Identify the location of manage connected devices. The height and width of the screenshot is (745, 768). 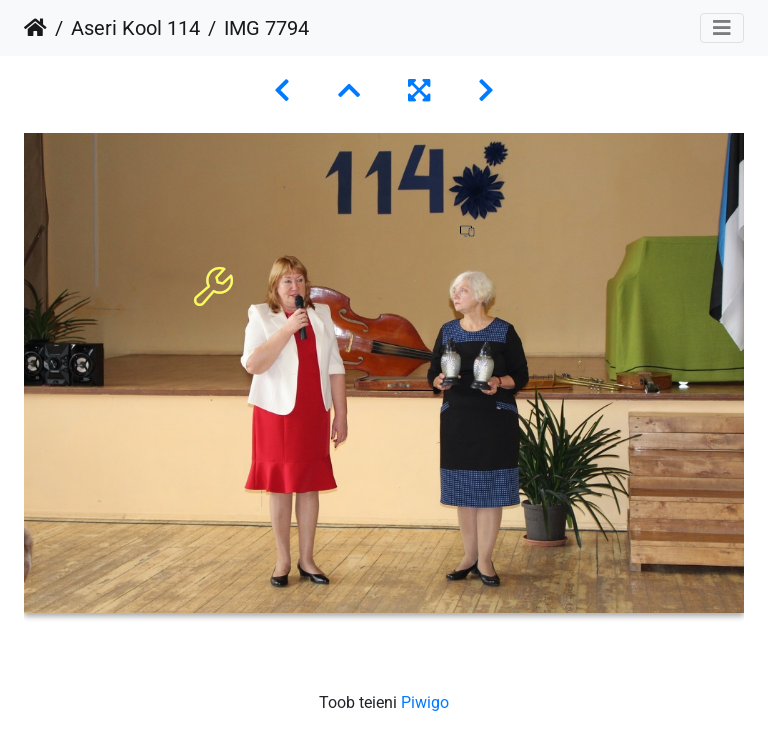
(467, 231).